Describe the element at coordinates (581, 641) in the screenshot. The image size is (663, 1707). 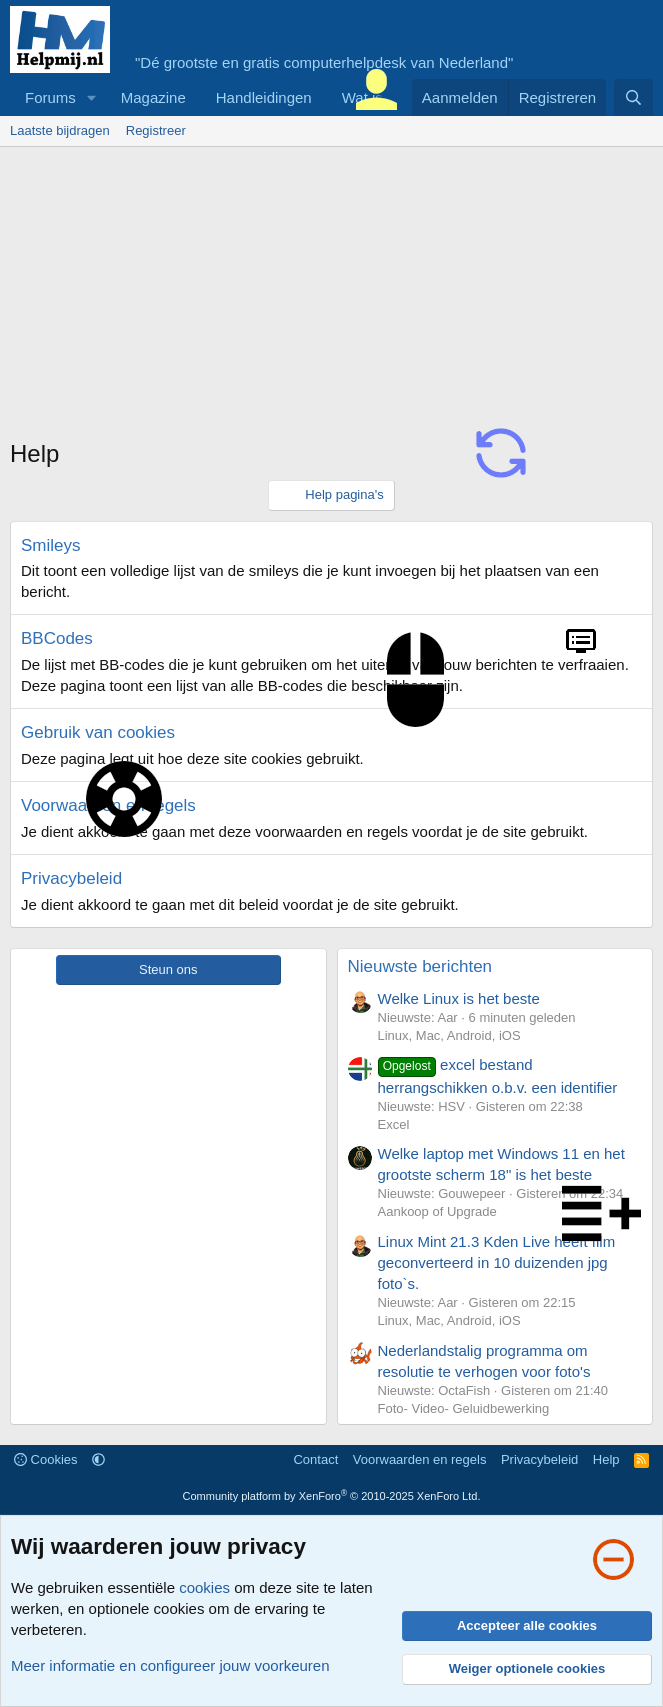
I see `access DVR or recorded content` at that location.